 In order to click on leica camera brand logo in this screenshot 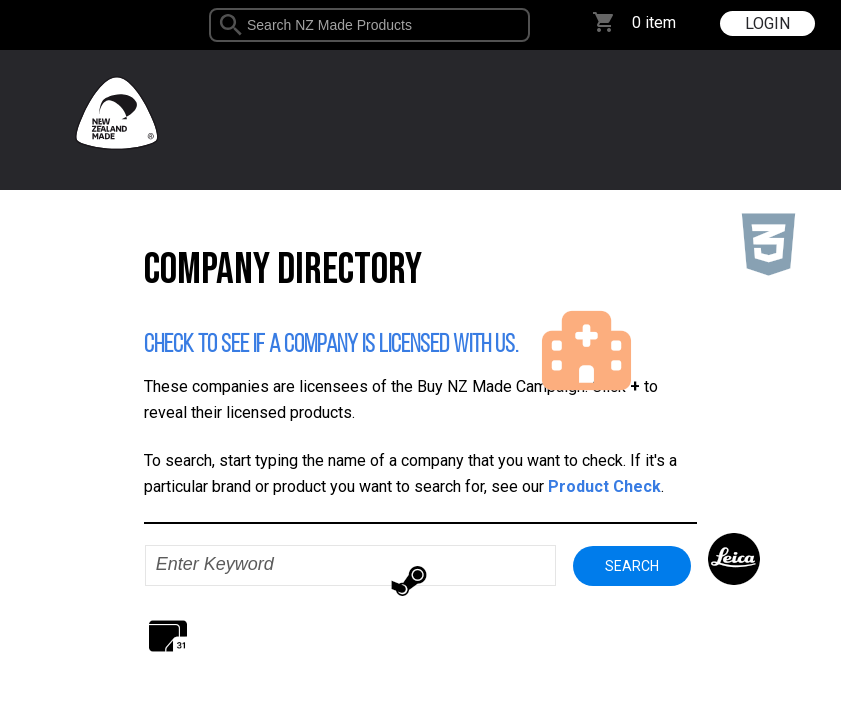, I will do `click(734, 559)`.